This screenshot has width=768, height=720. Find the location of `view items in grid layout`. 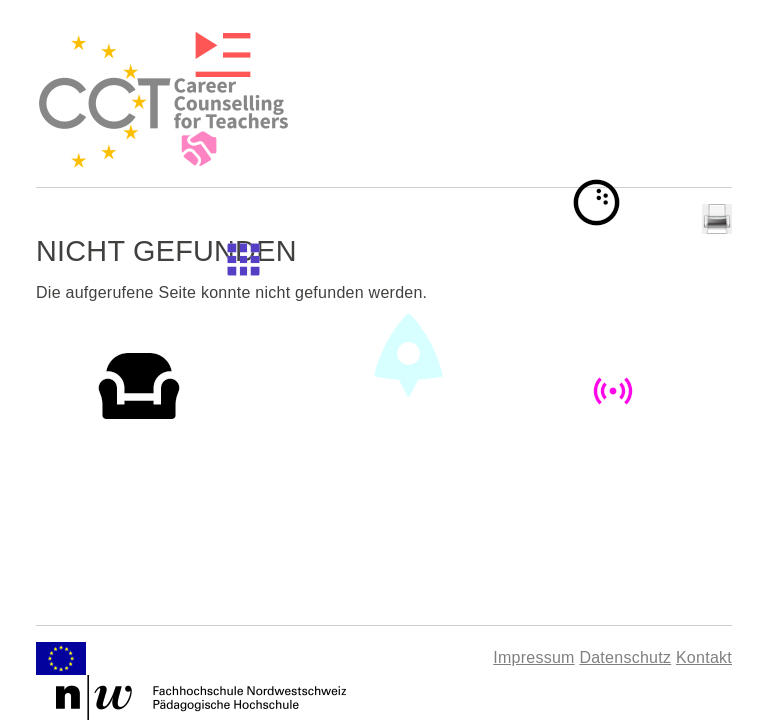

view items in grid layout is located at coordinates (243, 259).